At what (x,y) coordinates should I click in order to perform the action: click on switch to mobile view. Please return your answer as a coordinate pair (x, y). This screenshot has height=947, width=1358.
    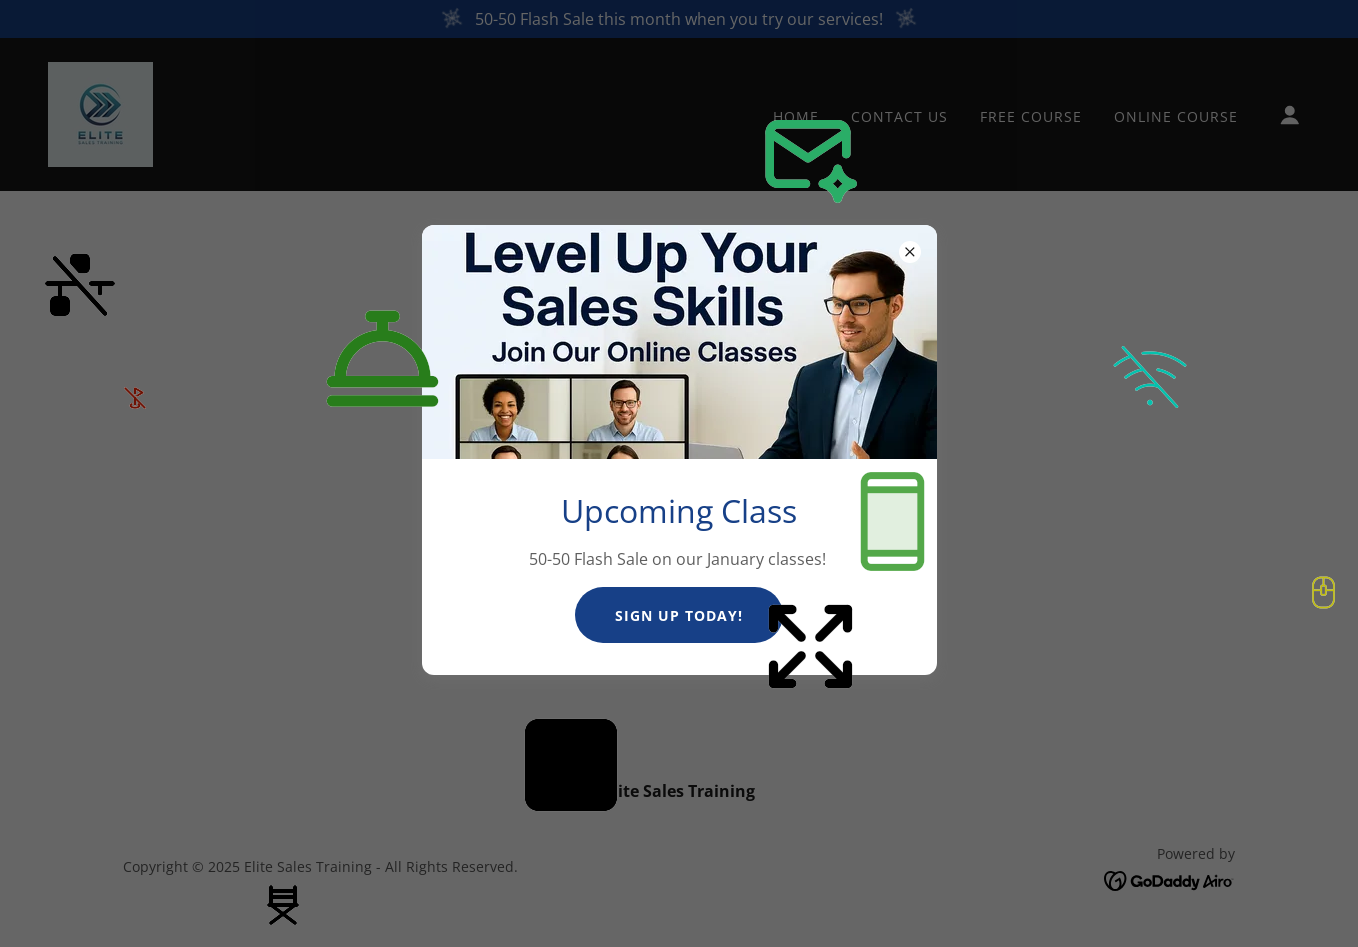
    Looking at the image, I should click on (892, 521).